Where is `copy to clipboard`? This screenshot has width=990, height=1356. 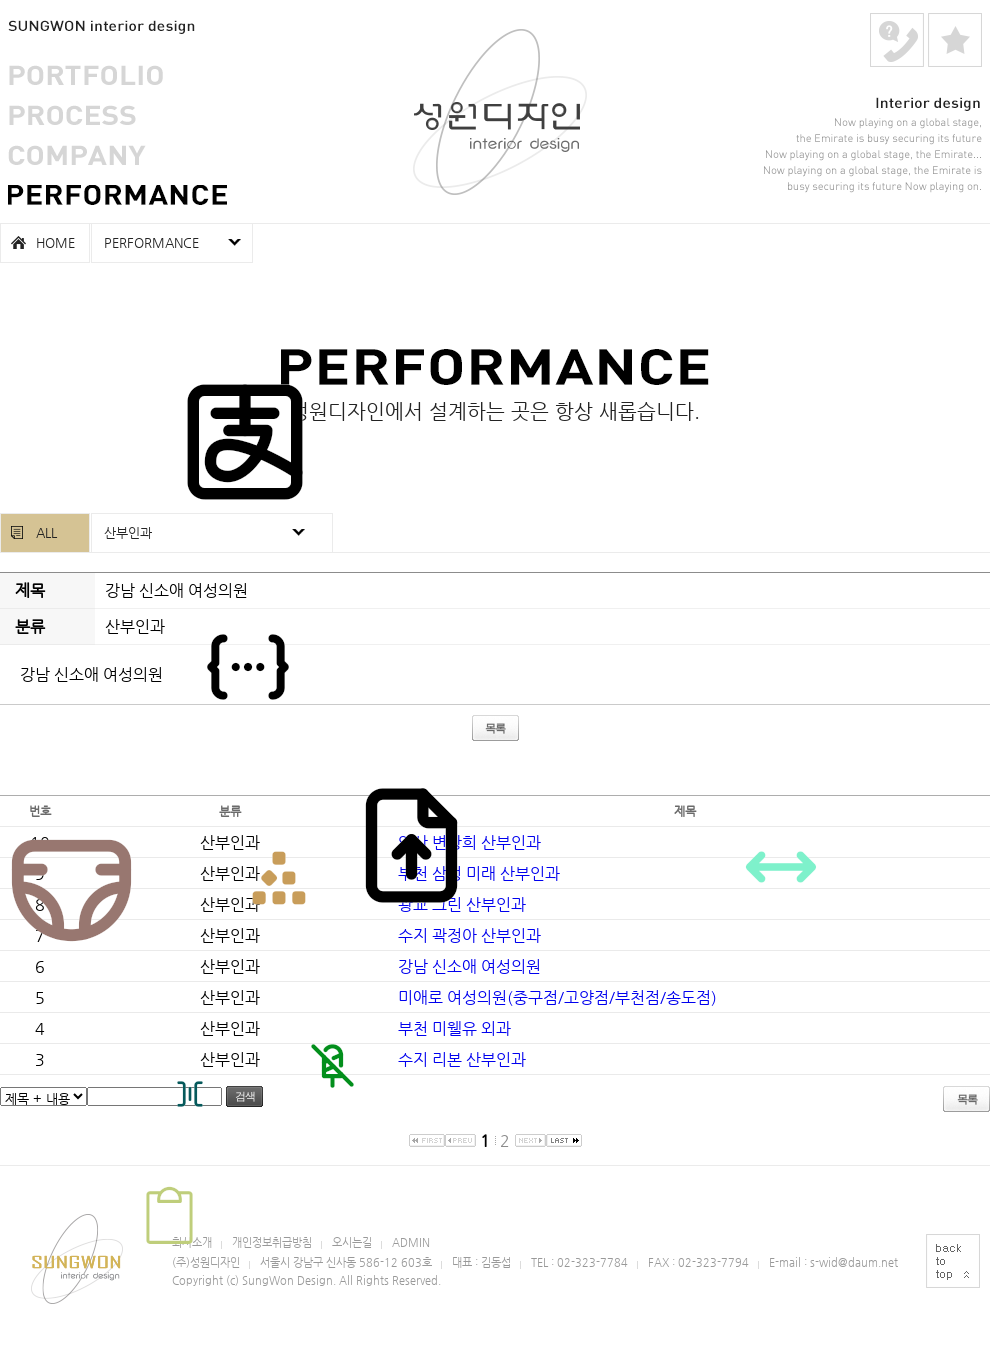 copy to clipboard is located at coordinates (169, 1216).